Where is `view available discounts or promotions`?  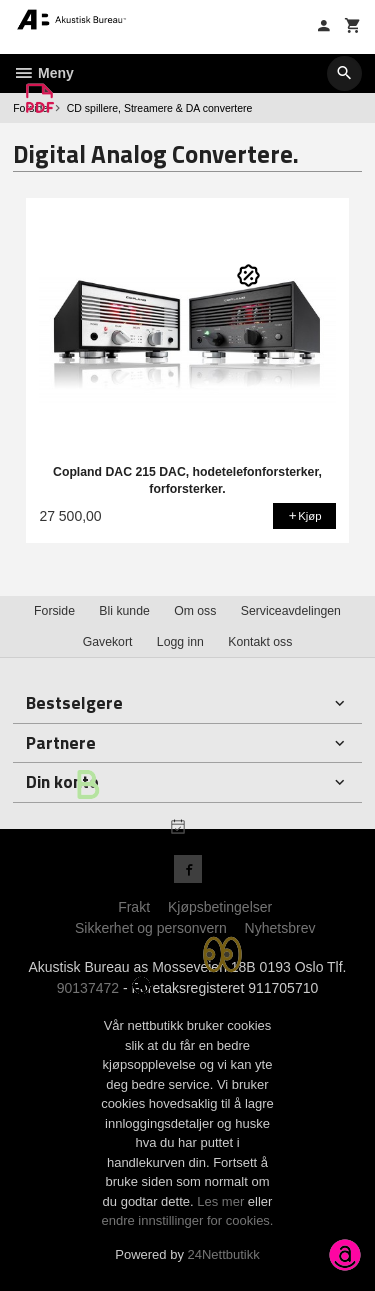
view available discounts or promotions is located at coordinates (248, 275).